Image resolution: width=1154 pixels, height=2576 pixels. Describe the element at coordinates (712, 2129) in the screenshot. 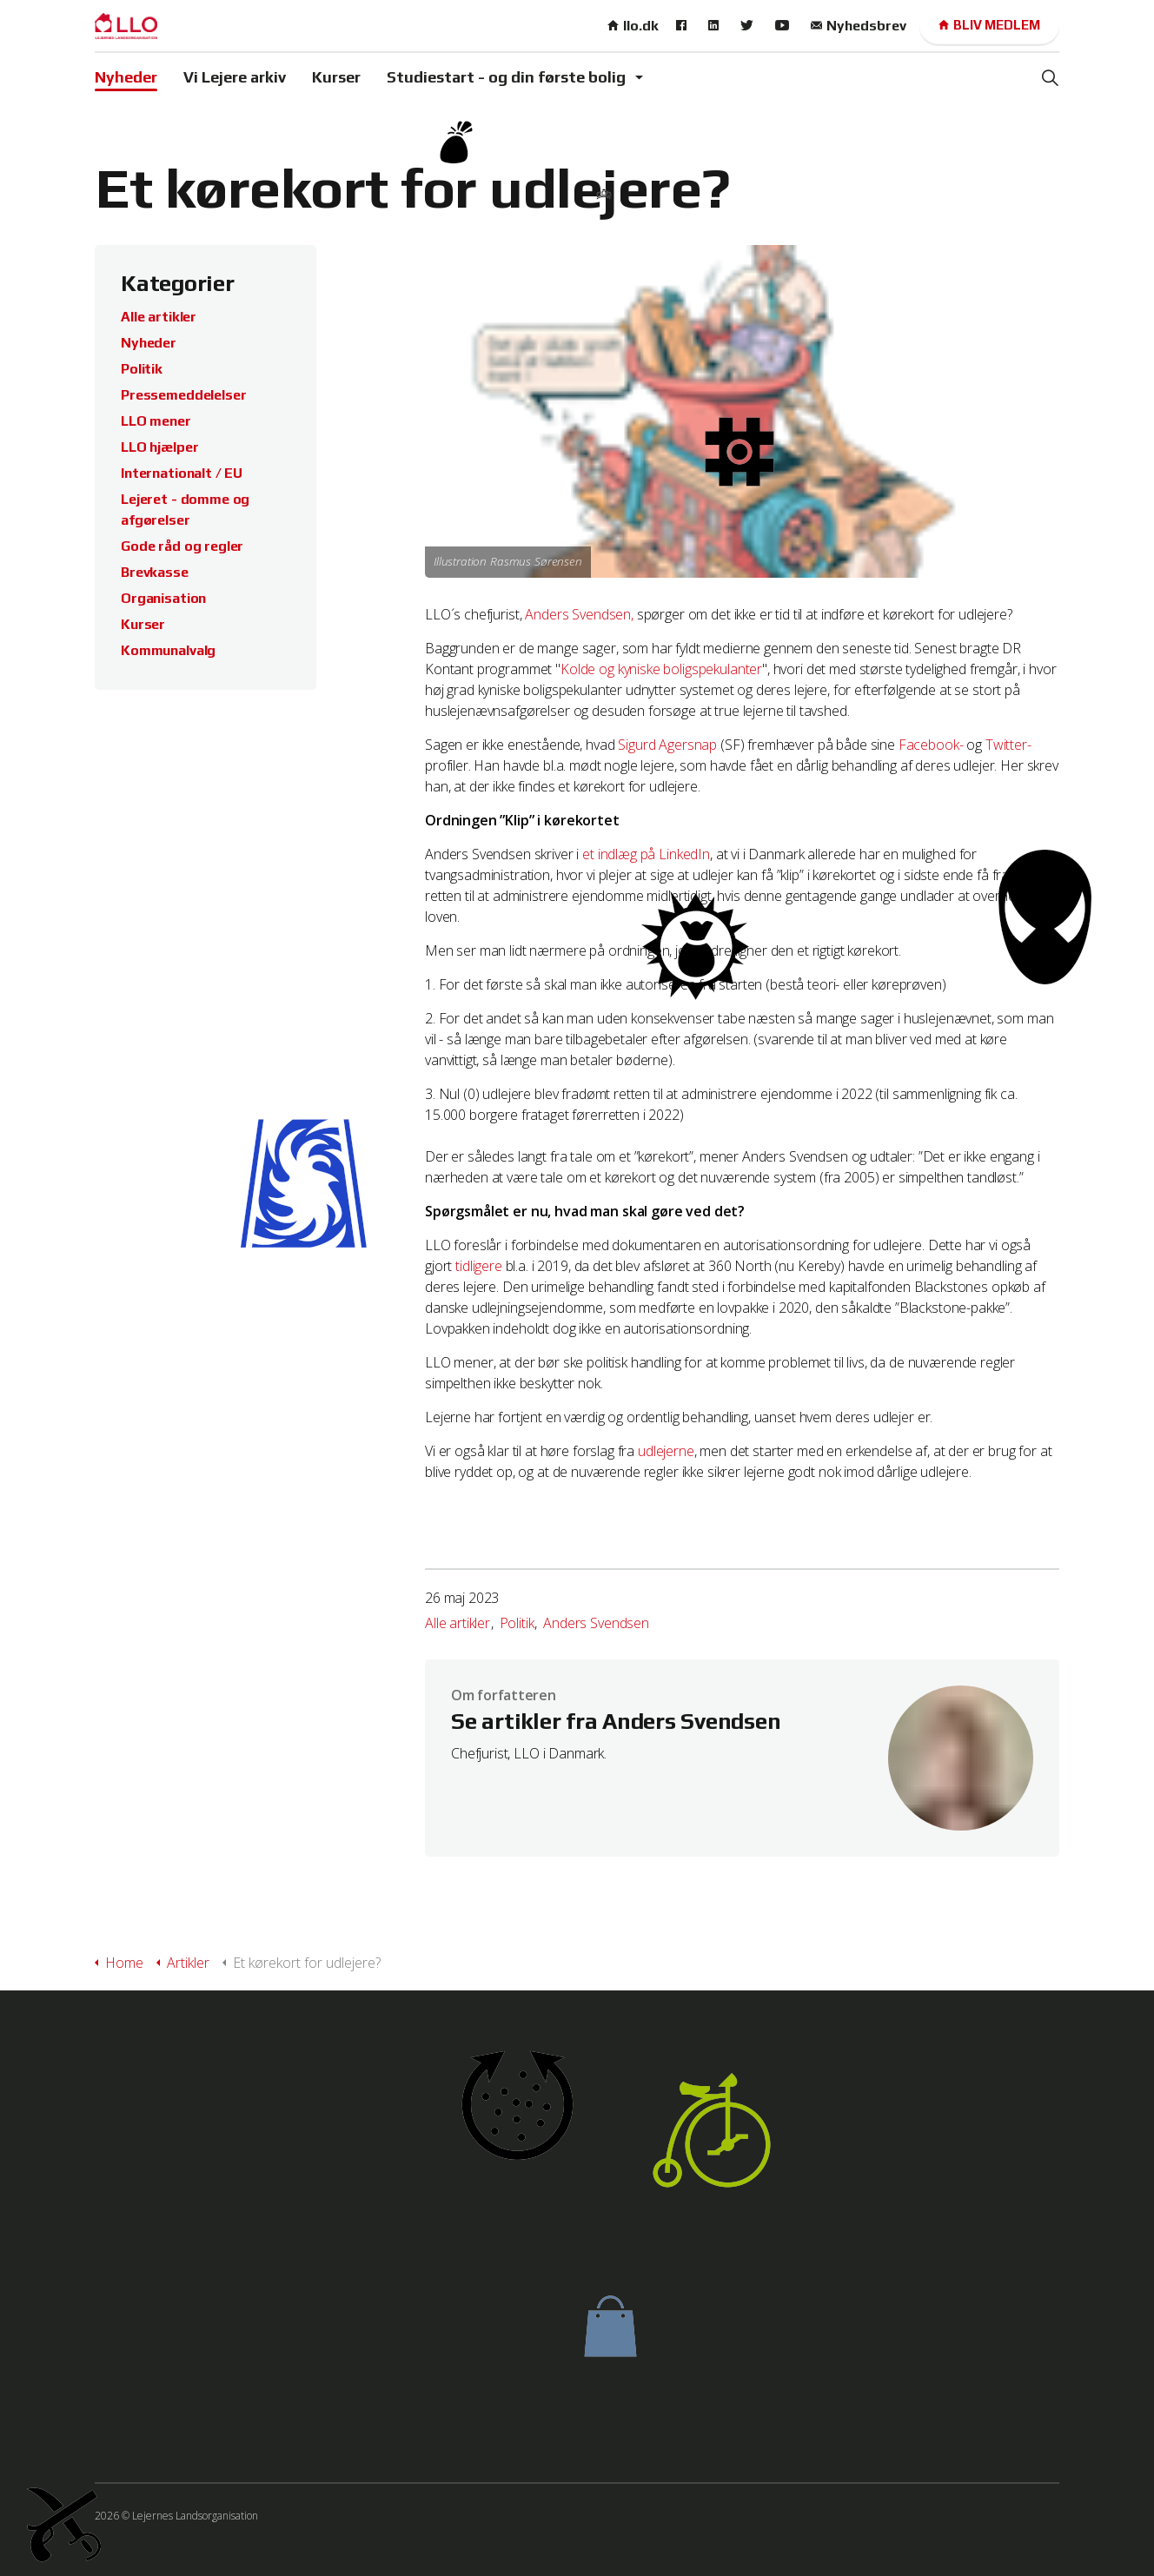

I see `vintage or classic cycling mode` at that location.